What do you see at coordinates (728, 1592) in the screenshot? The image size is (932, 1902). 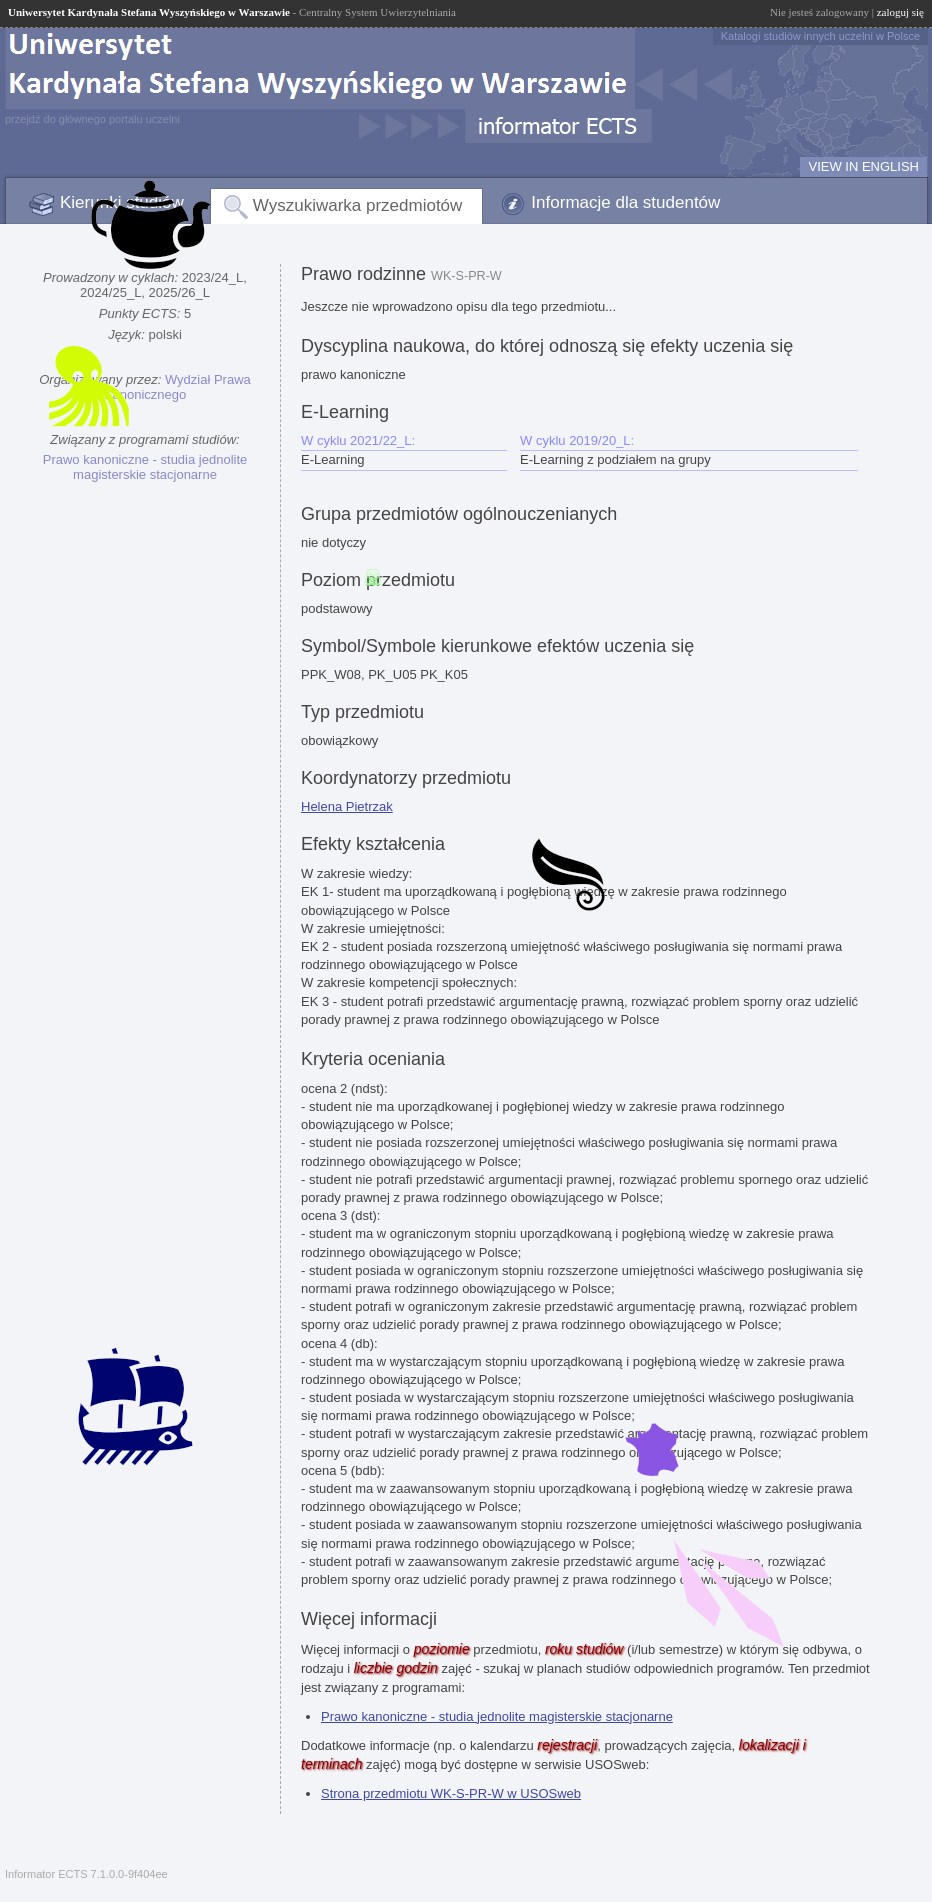 I see `collect or earn gems in a game` at bounding box center [728, 1592].